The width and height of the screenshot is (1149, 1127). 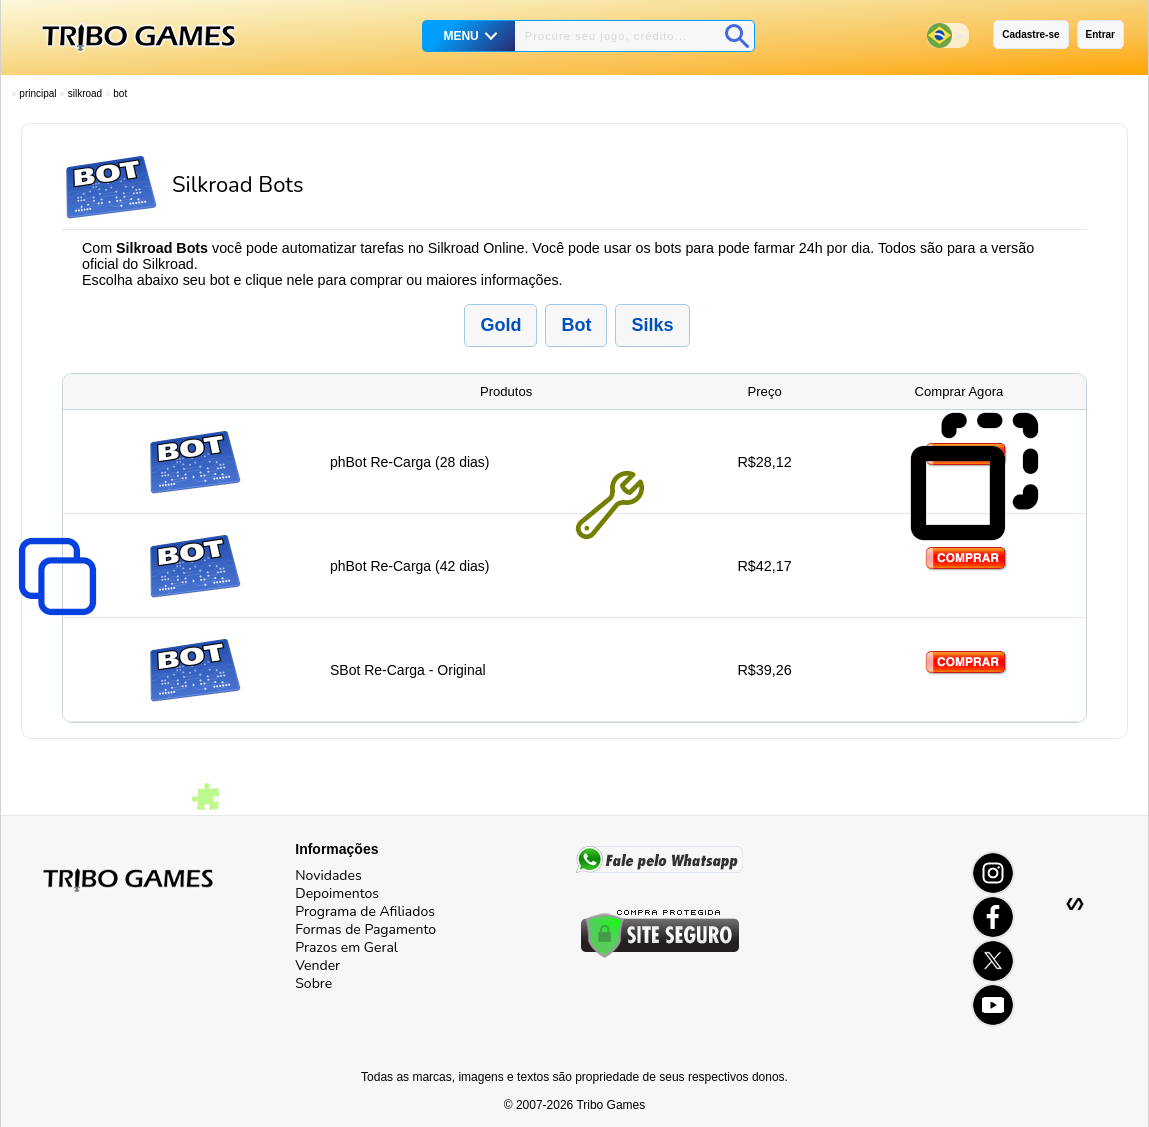 What do you see at coordinates (57, 576) in the screenshot?
I see `copy to clipboard` at bounding box center [57, 576].